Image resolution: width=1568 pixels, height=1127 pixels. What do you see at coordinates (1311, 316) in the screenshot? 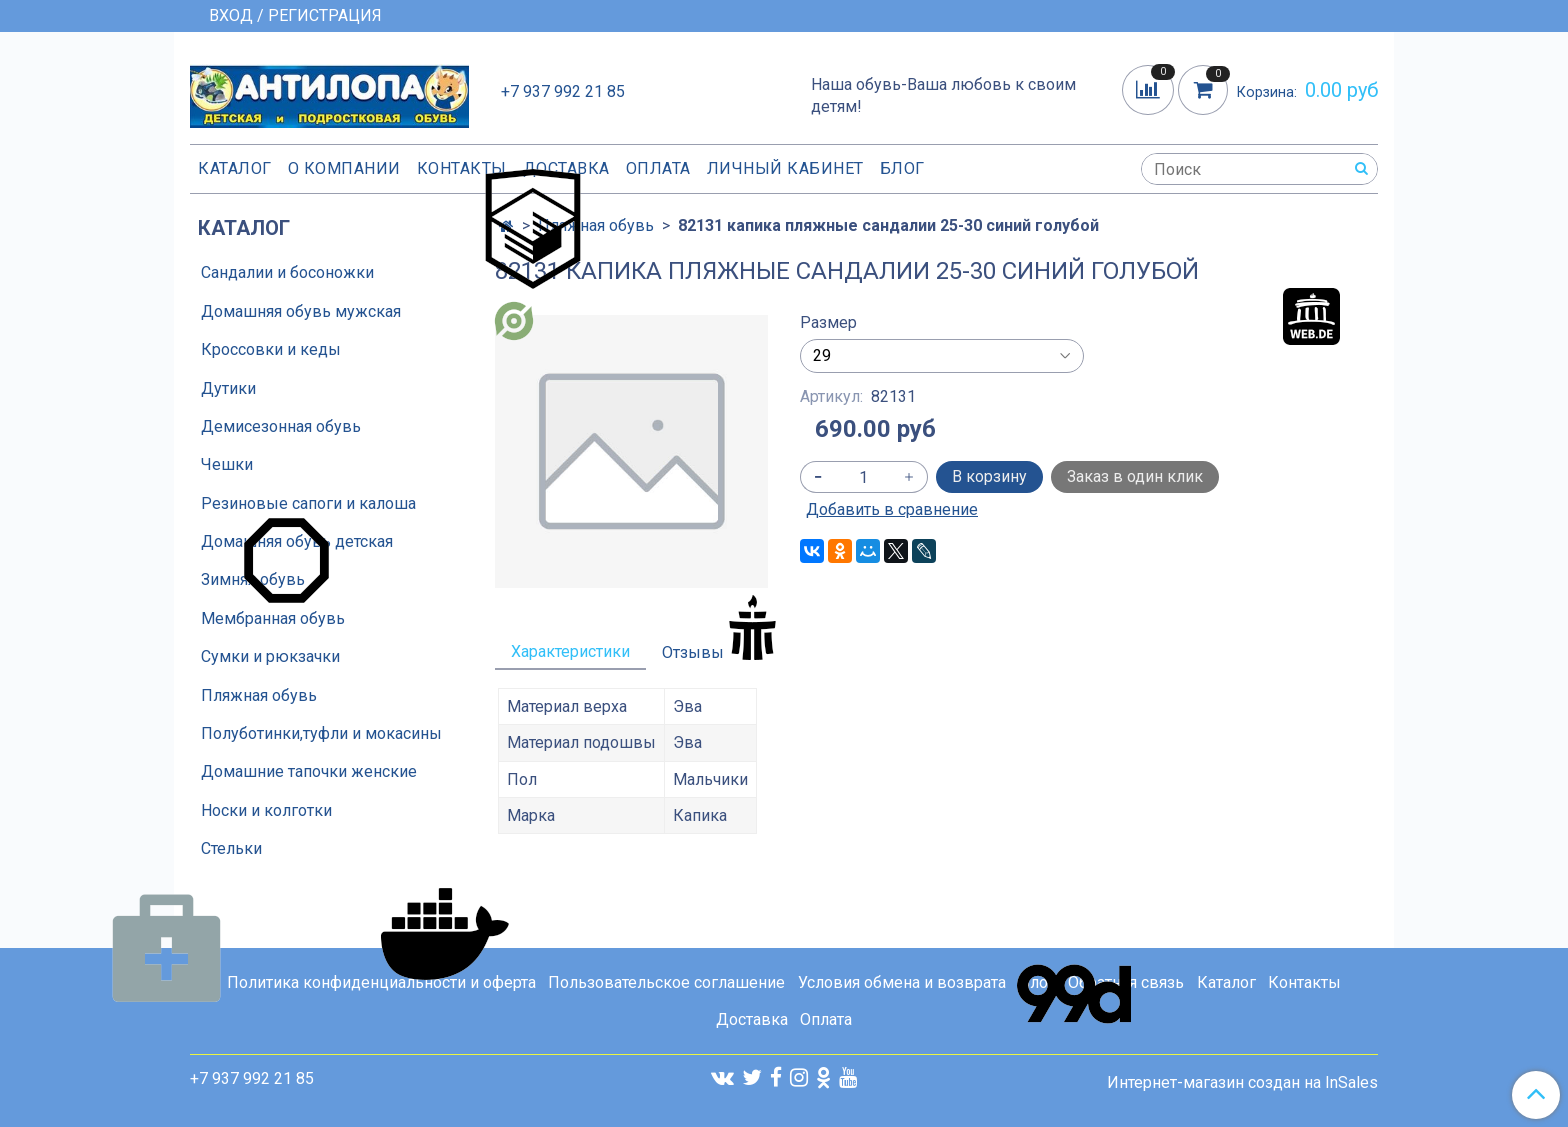
I see `open web.de email service` at bounding box center [1311, 316].